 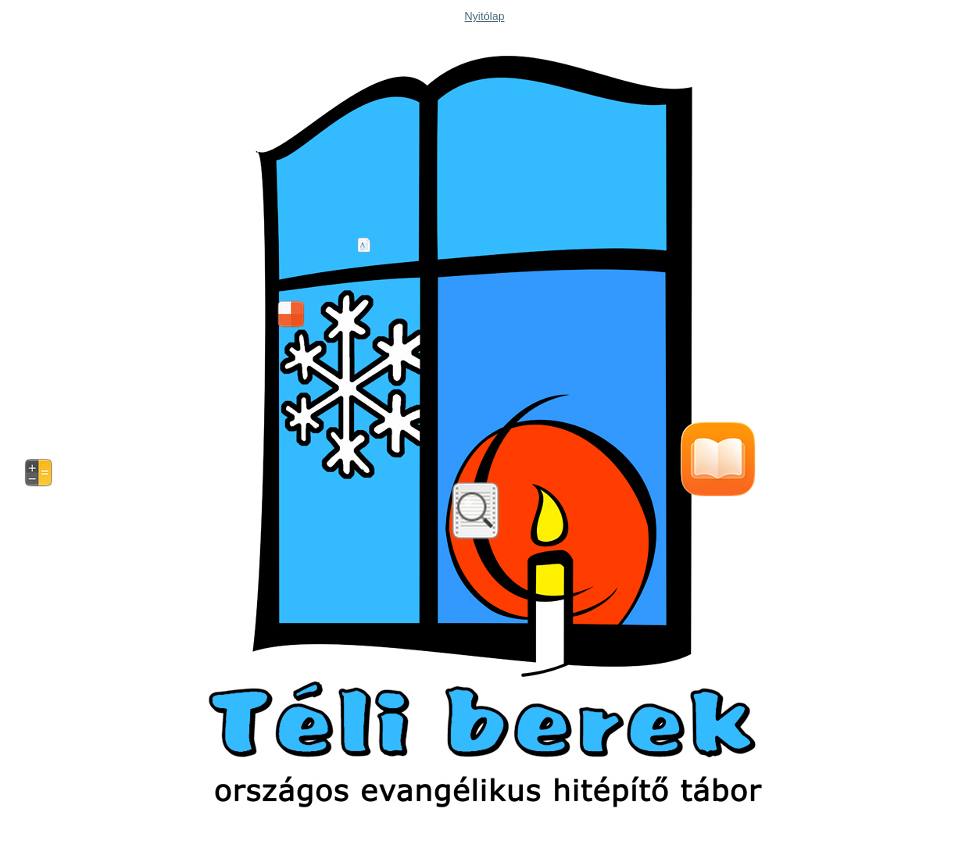 What do you see at coordinates (475, 510) in the screenshot?
I see `open the system logs application` at bounding box center [475, 510].